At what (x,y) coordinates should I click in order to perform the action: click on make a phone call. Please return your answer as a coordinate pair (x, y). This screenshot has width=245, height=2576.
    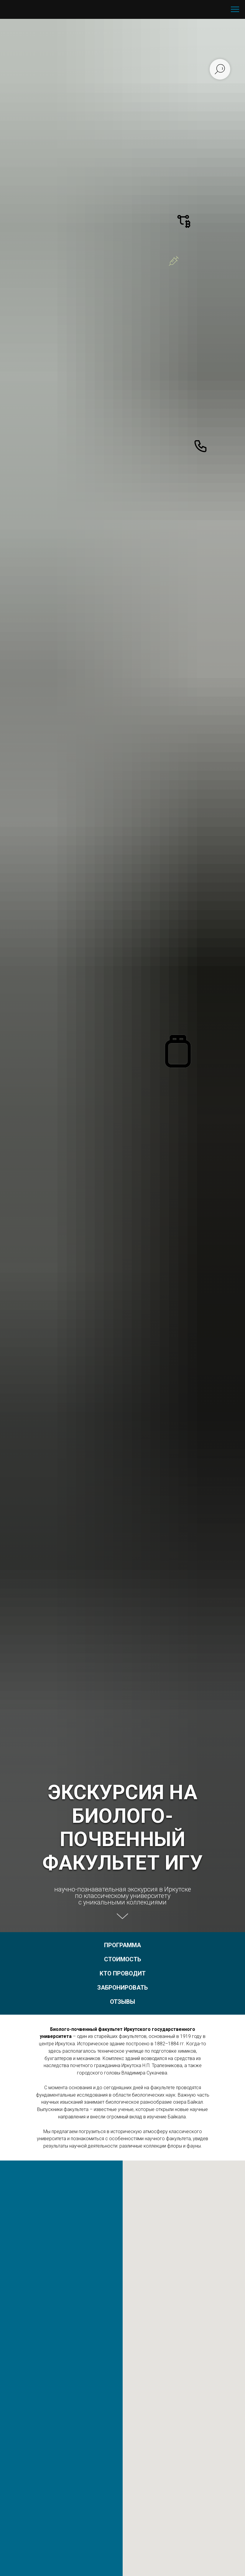
    Looking at the image, I should click on (201, 446).